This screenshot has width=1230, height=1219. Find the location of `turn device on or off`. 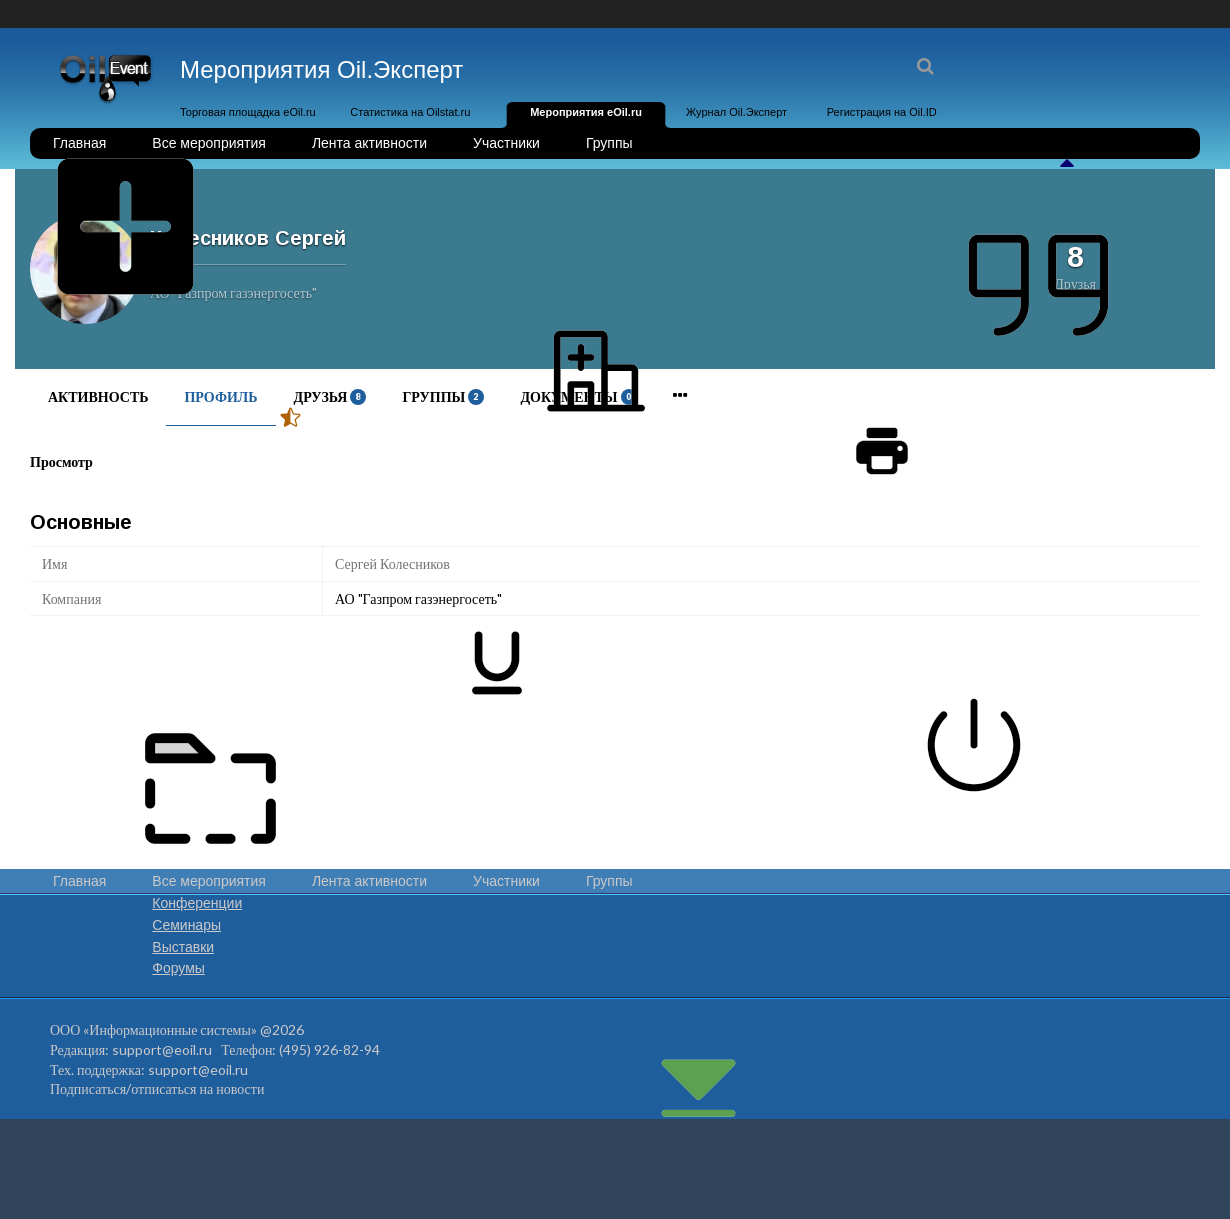

turn device on or off is located at coordinates (974, 745).